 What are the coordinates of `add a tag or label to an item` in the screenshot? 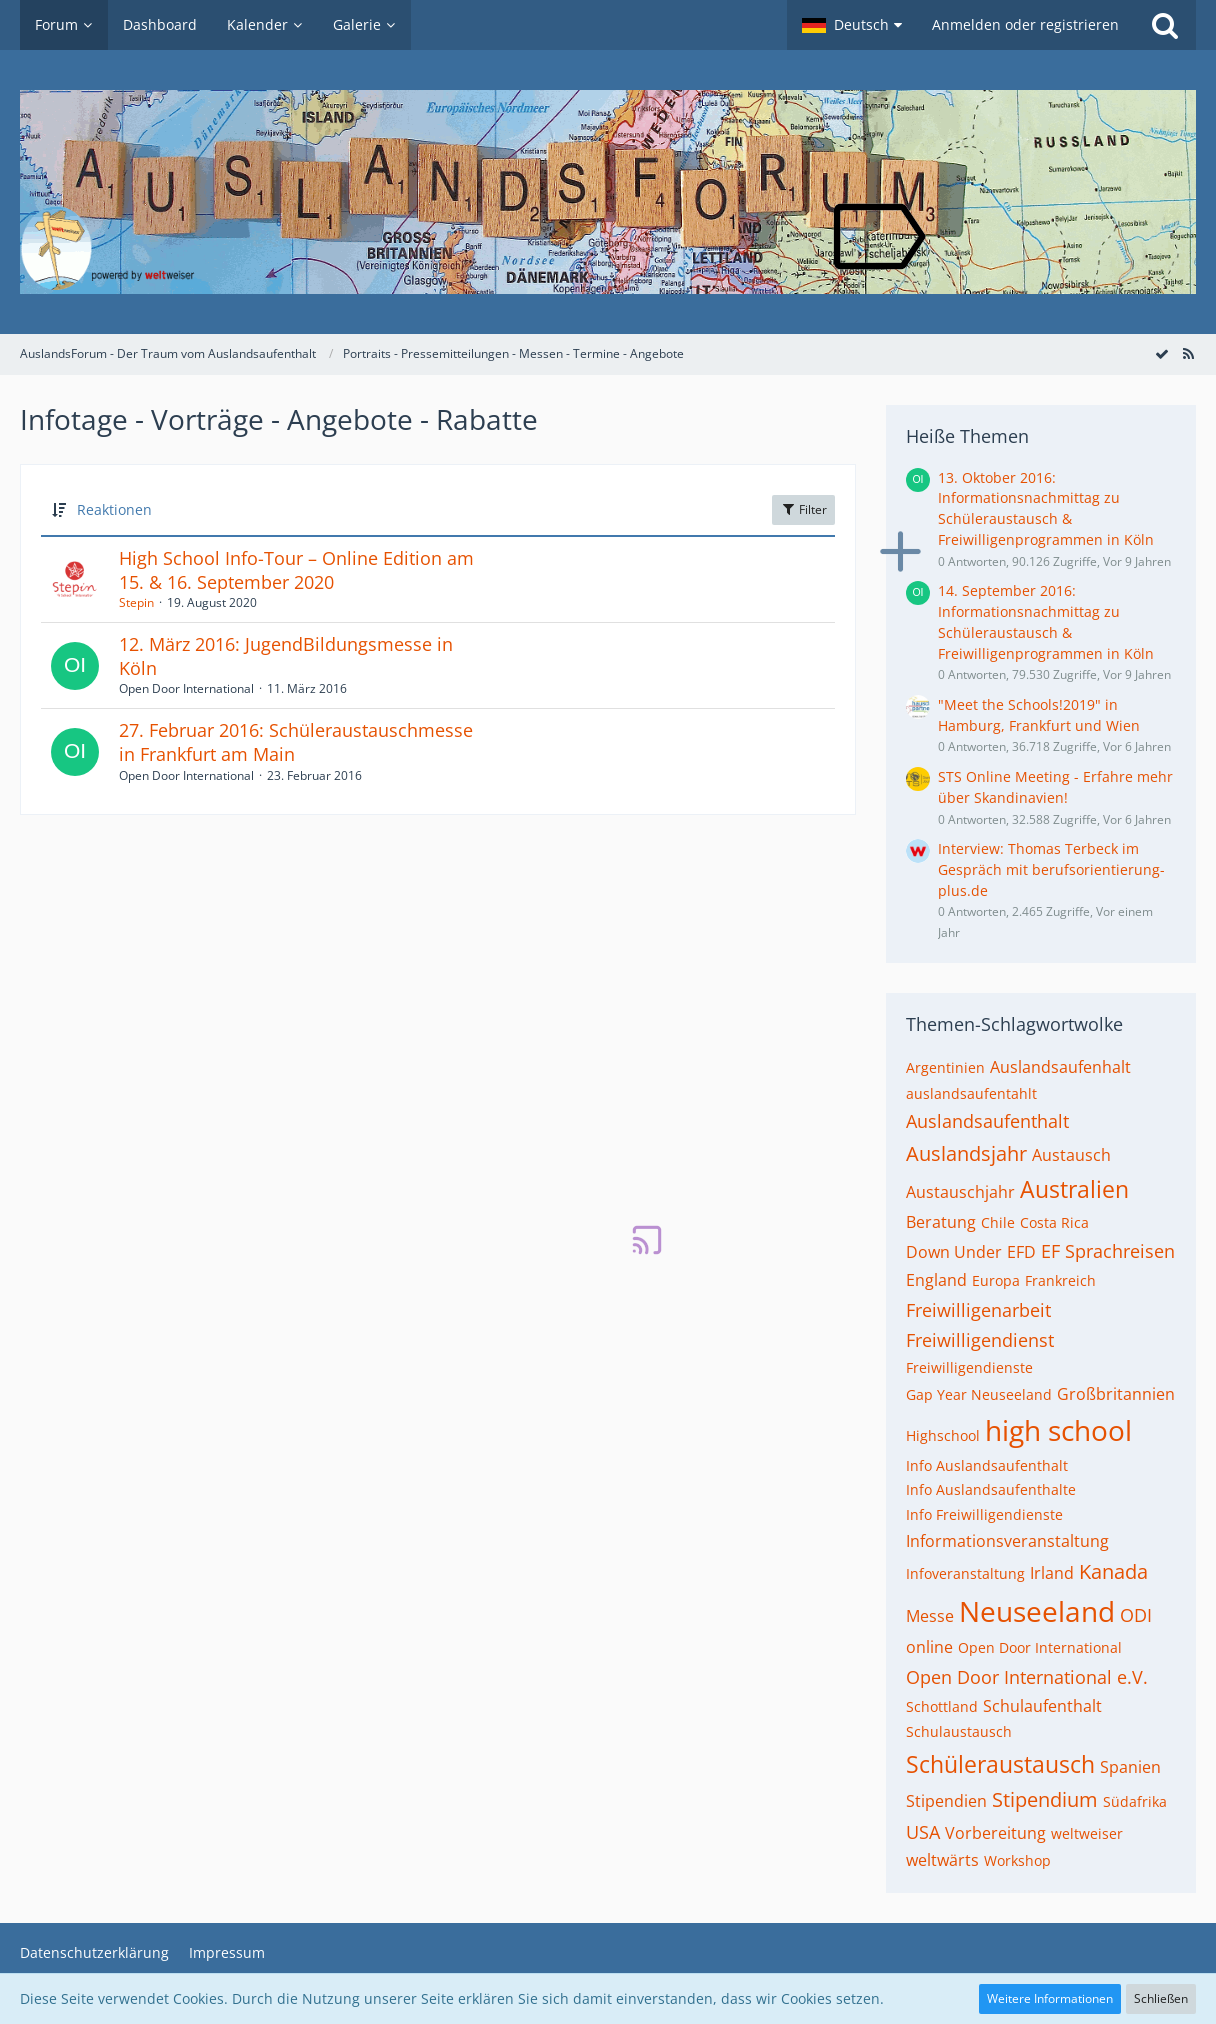 It's located at (876, 236).